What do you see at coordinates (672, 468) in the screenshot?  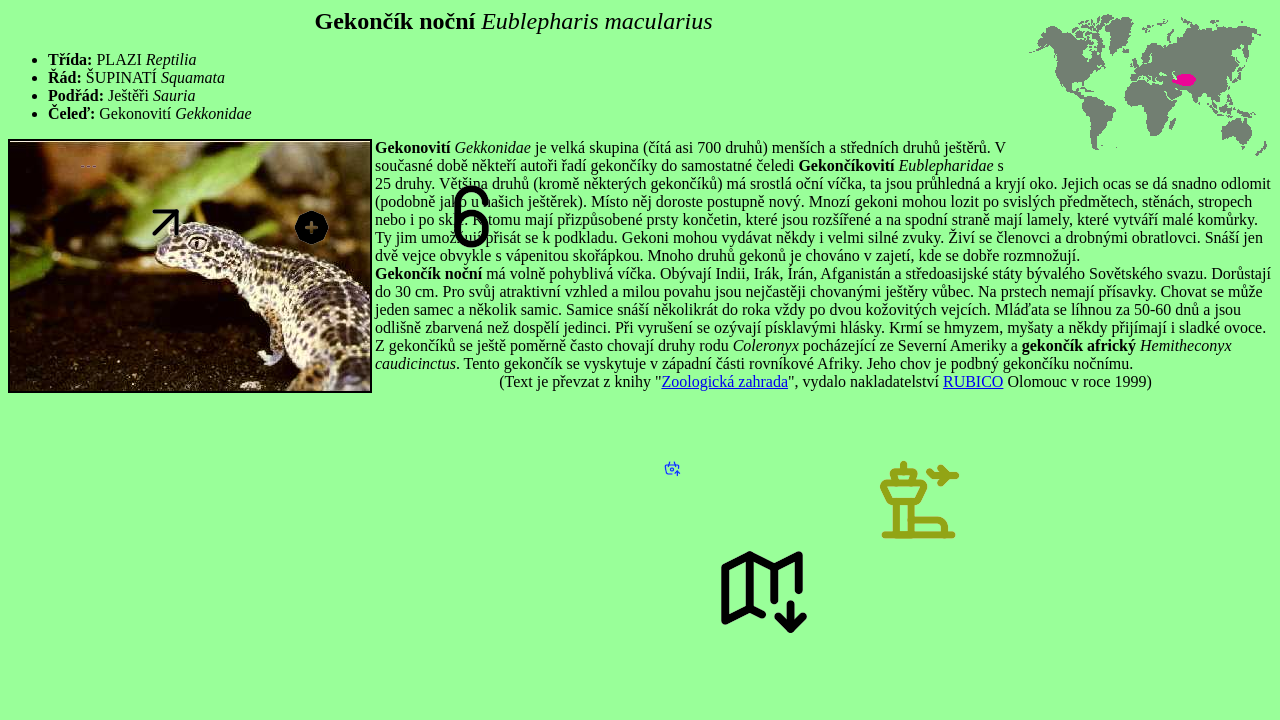 I see `upload items from your basket` at bounding box center [672, 468].